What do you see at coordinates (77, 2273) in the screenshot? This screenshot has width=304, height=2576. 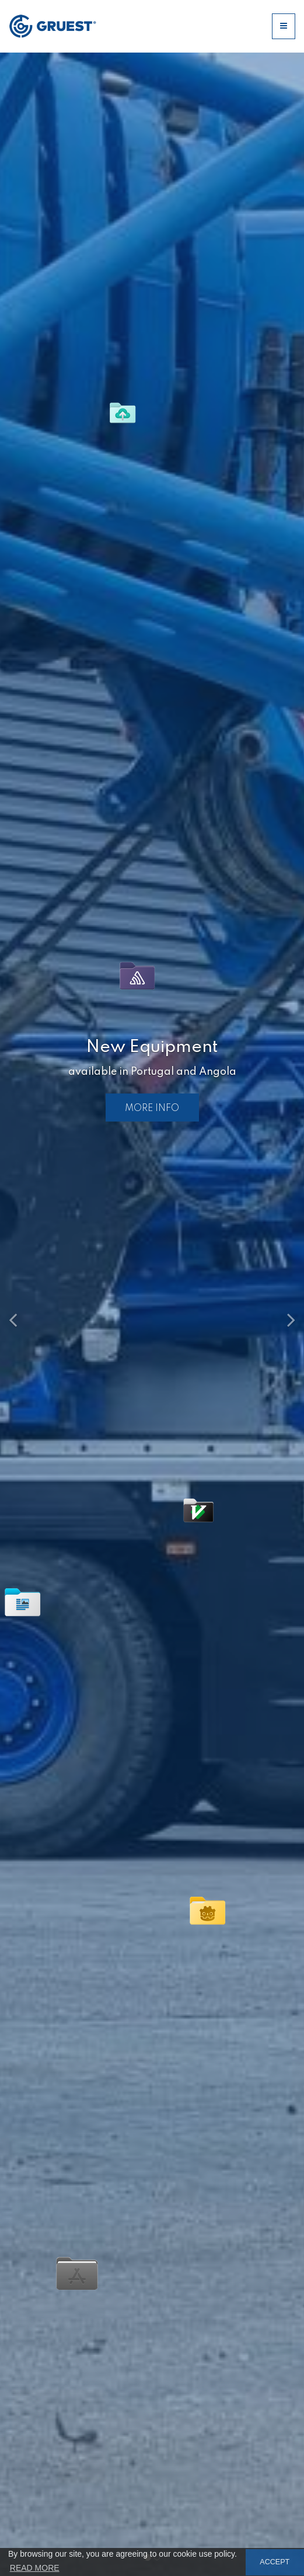 I see `open templates folder` at bounding box center [77, 2273].